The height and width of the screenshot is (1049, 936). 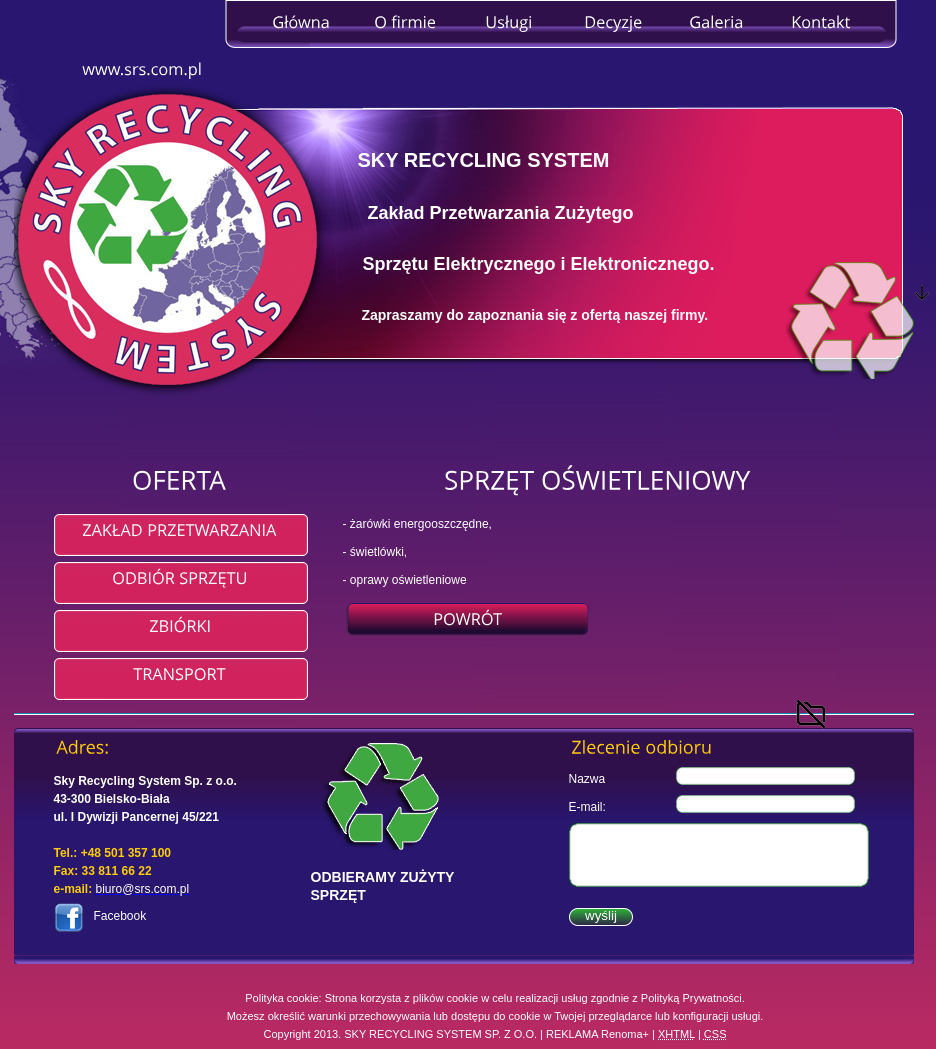 I want to click on scroll down or view more content below, so click(x=922, y=293).